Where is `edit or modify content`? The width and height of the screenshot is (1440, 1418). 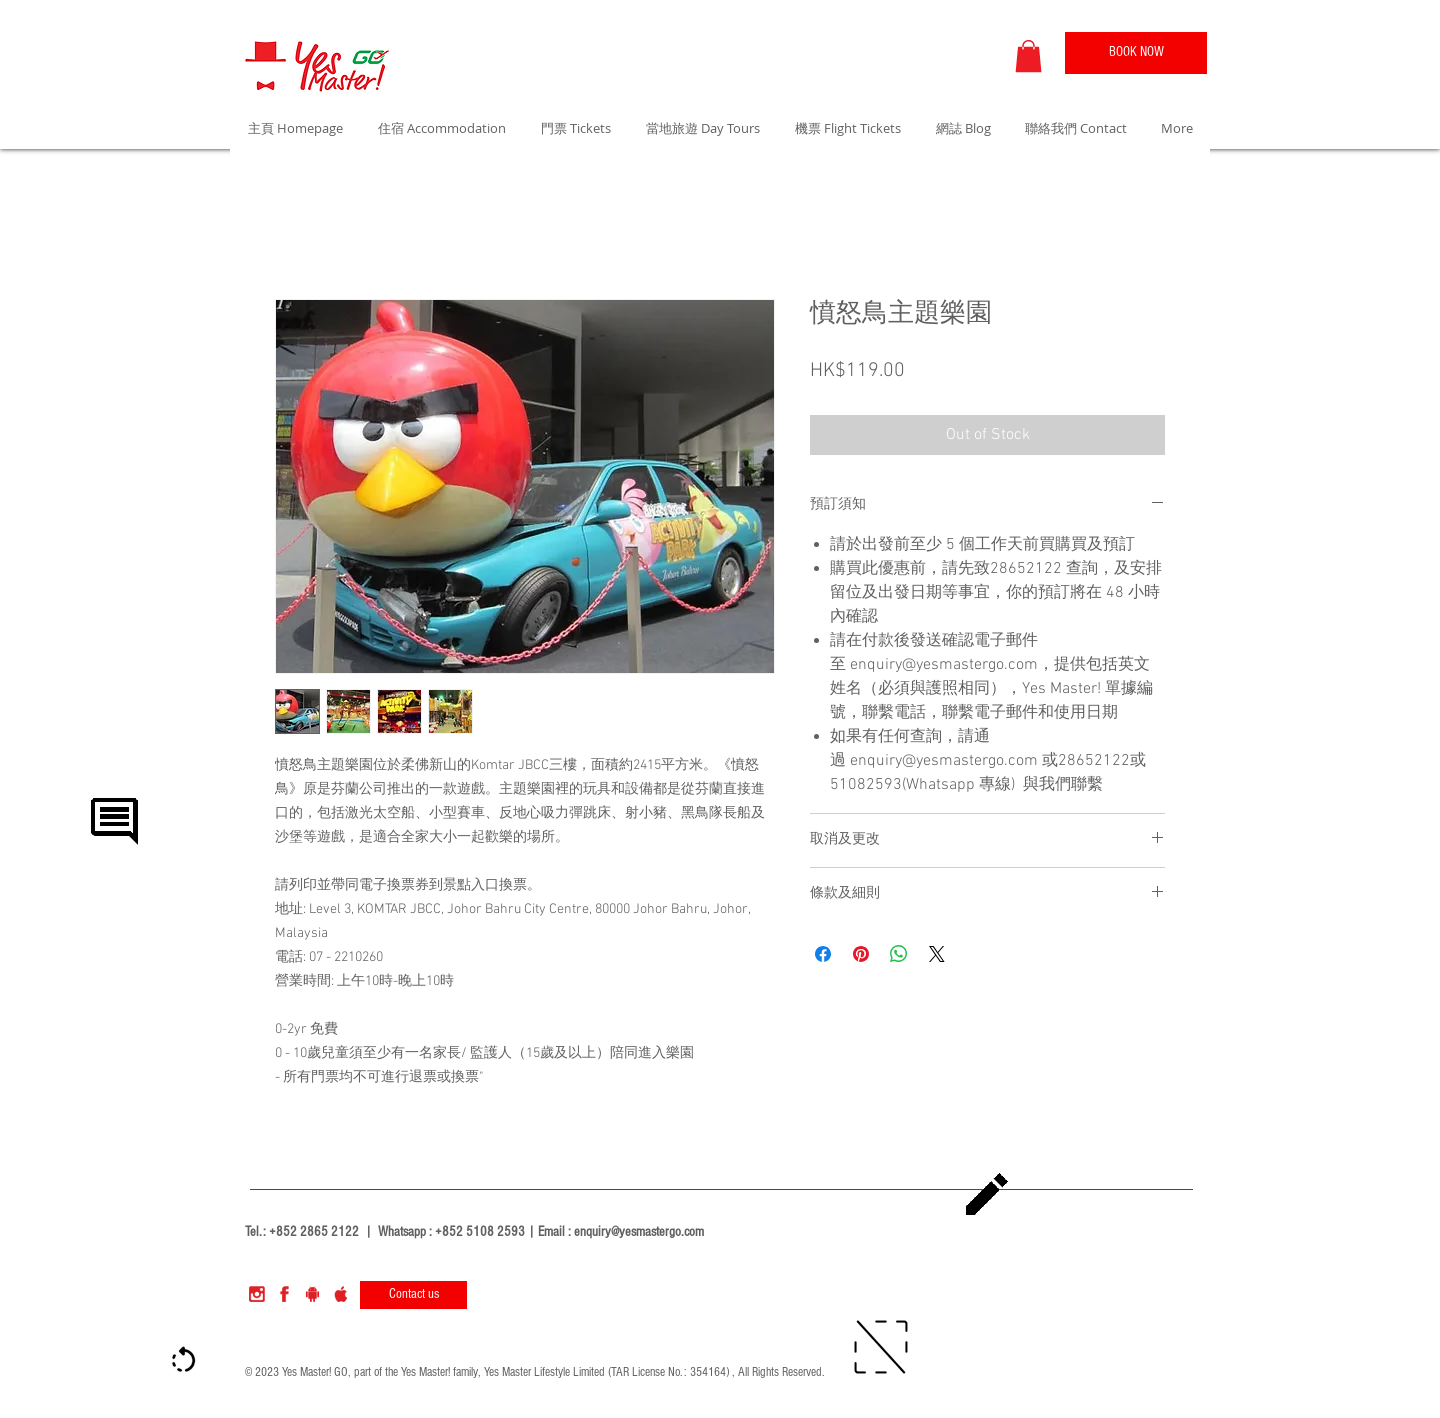
edit or modify content is located at coordinates (986, 1194).